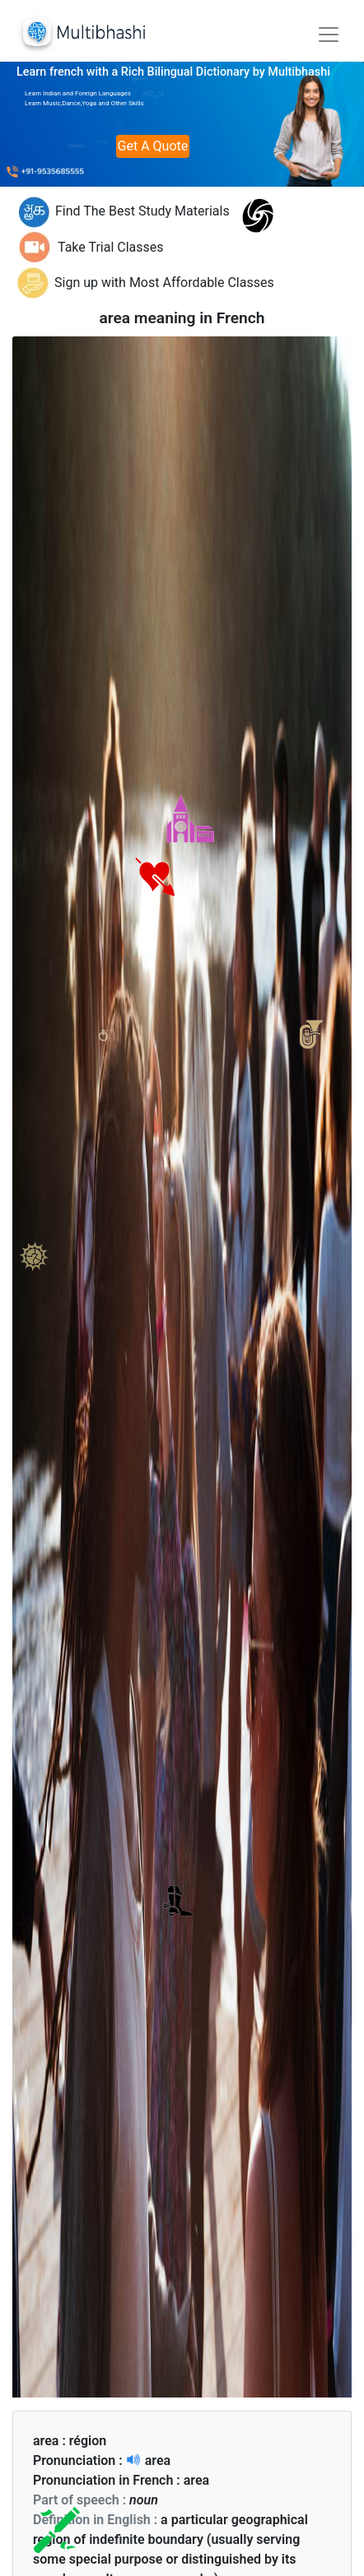 This screenshot has width=364, height=2576. Describe the element at coordinates (310, 1034) in the screenshot. I see `select tuba as your instrument` at that location.